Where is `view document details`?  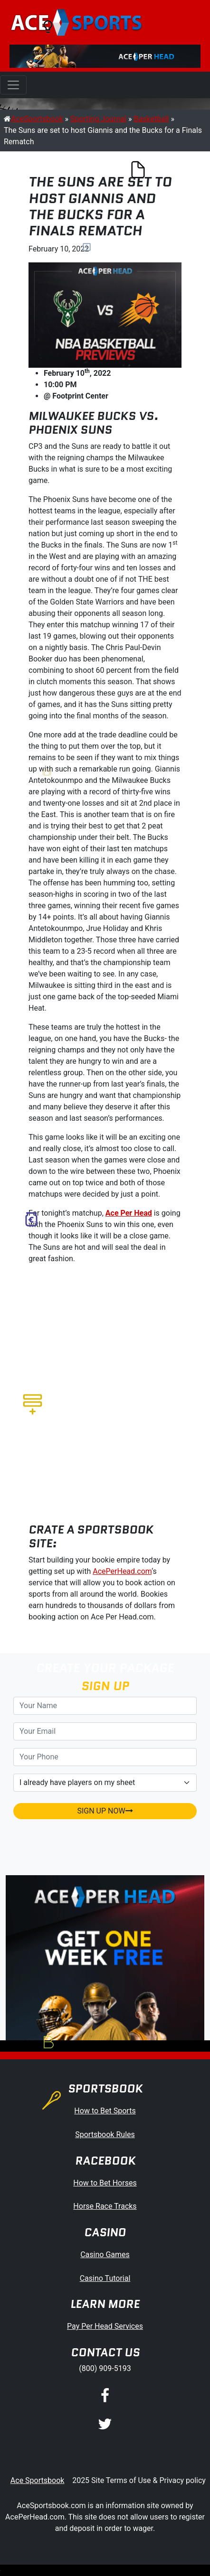
view document details is located at coordinates (138, 169).